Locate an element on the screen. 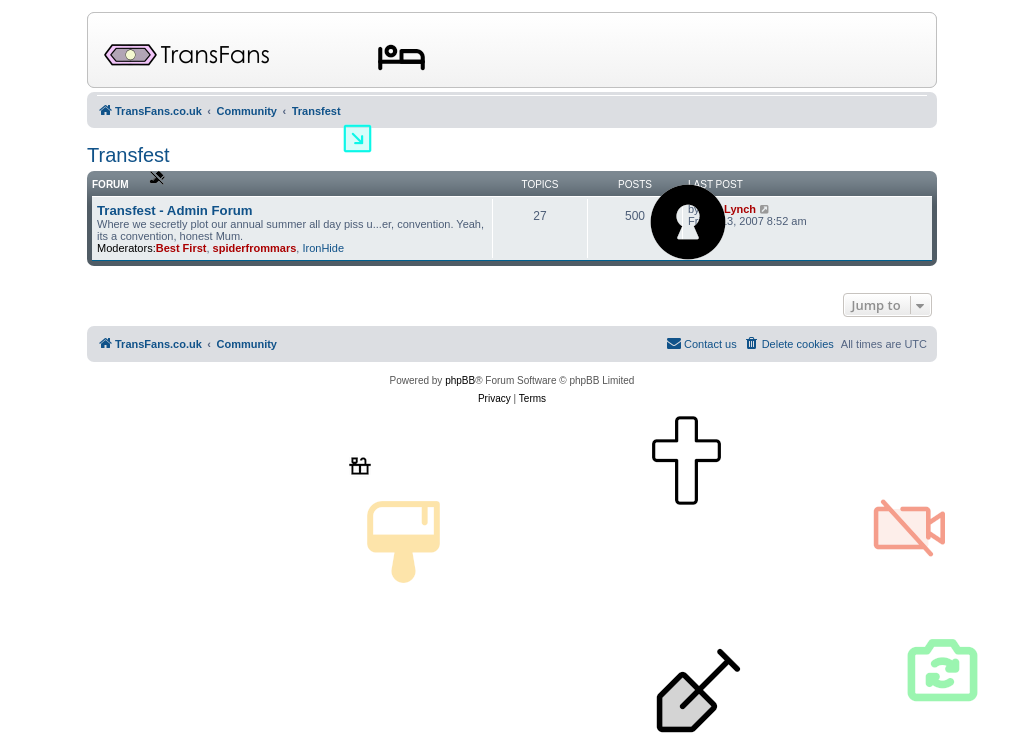  navigate to the bottom-right section is located at coordinates (357, 138).